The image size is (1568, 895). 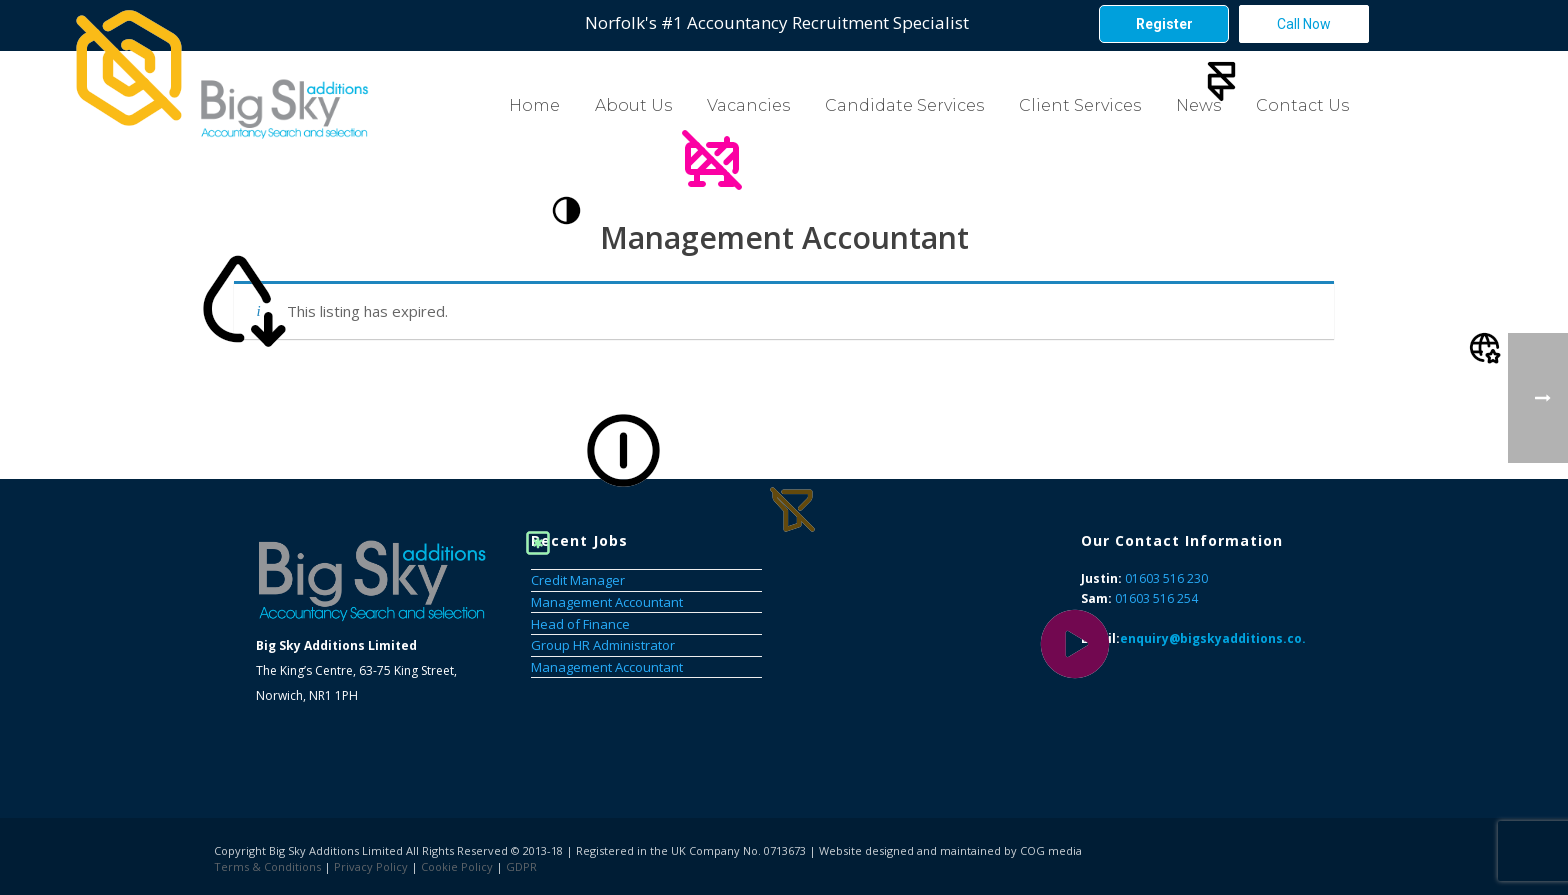 What do you see at coordinates (1484, 347) in the screenshot?
I see `add a website to favorites` at bounding box center [1484, 347].